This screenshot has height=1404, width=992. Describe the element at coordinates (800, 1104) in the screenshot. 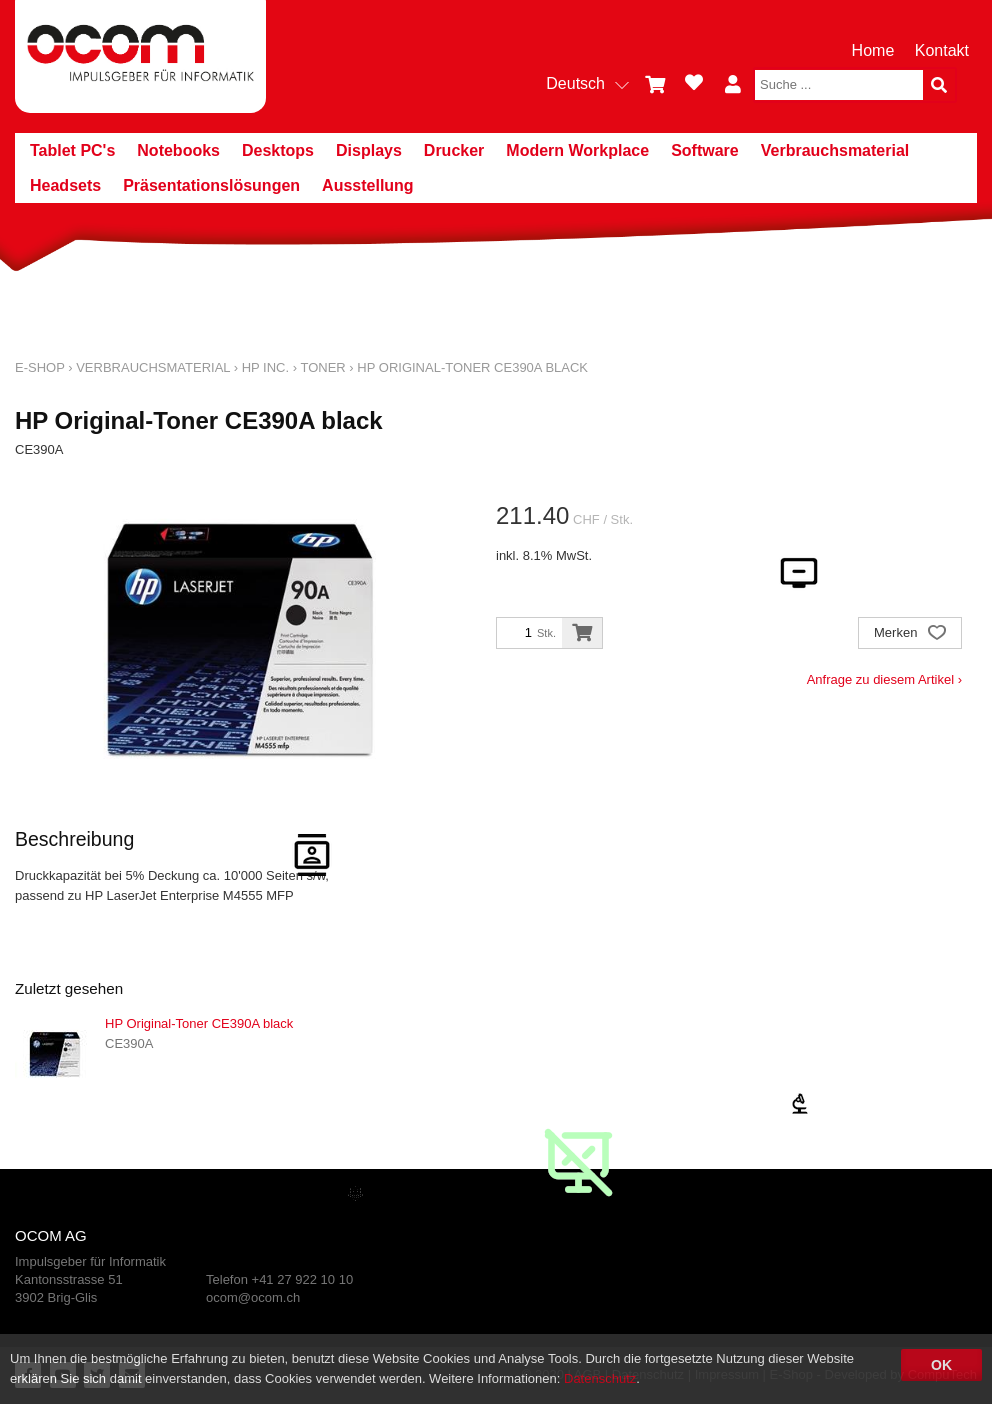

I see `access science or laboratory features` at that location.